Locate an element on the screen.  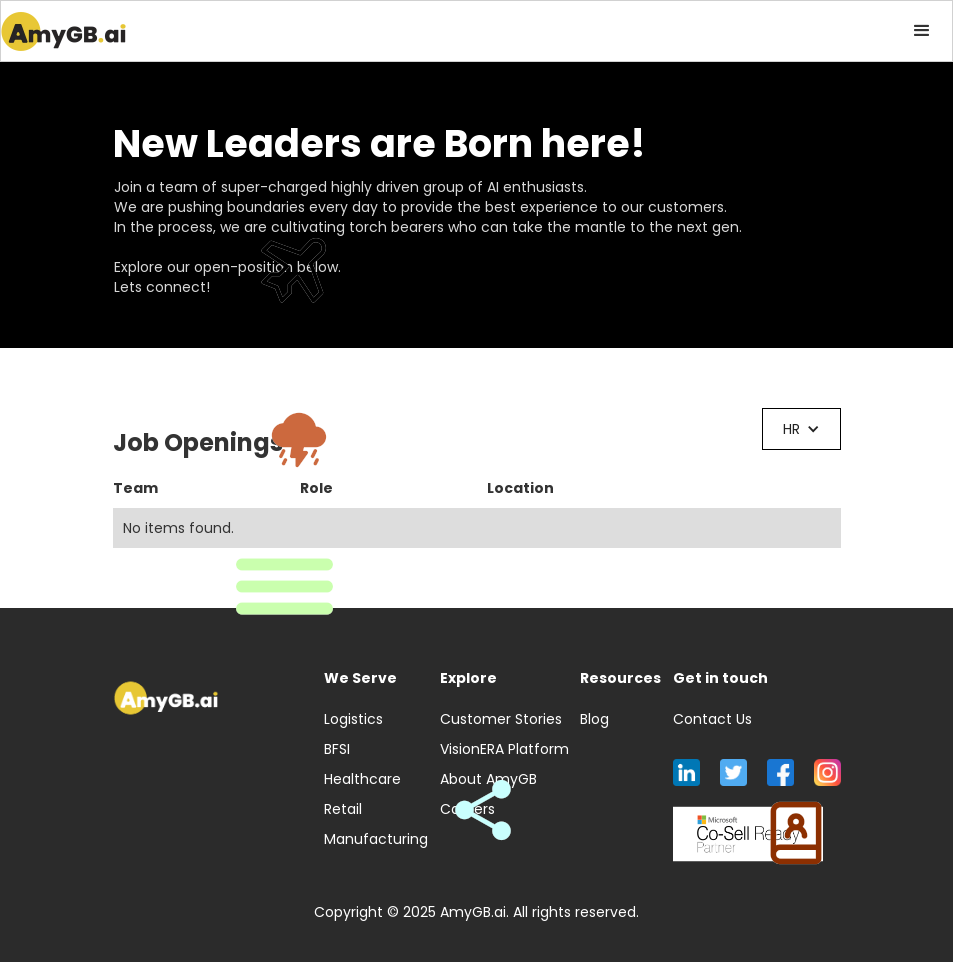
view contact directory is located at coordinates (796, 833).